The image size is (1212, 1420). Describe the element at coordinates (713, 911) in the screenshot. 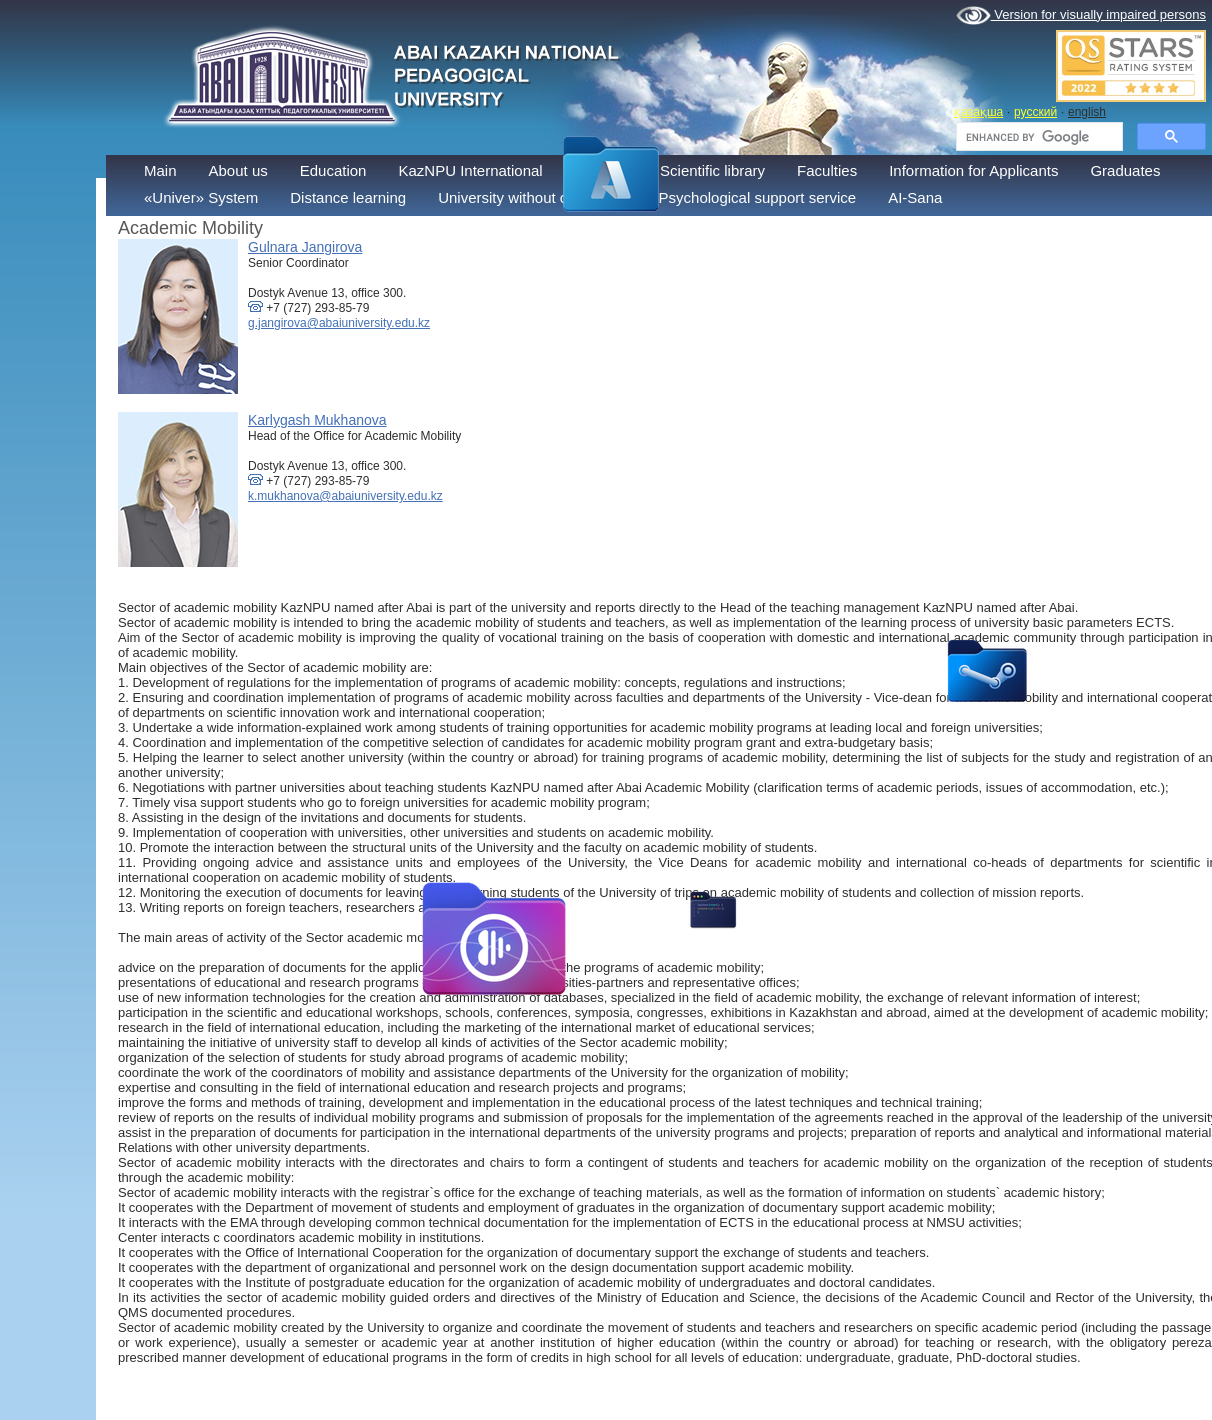

I see `open programming projects folder` at that location.